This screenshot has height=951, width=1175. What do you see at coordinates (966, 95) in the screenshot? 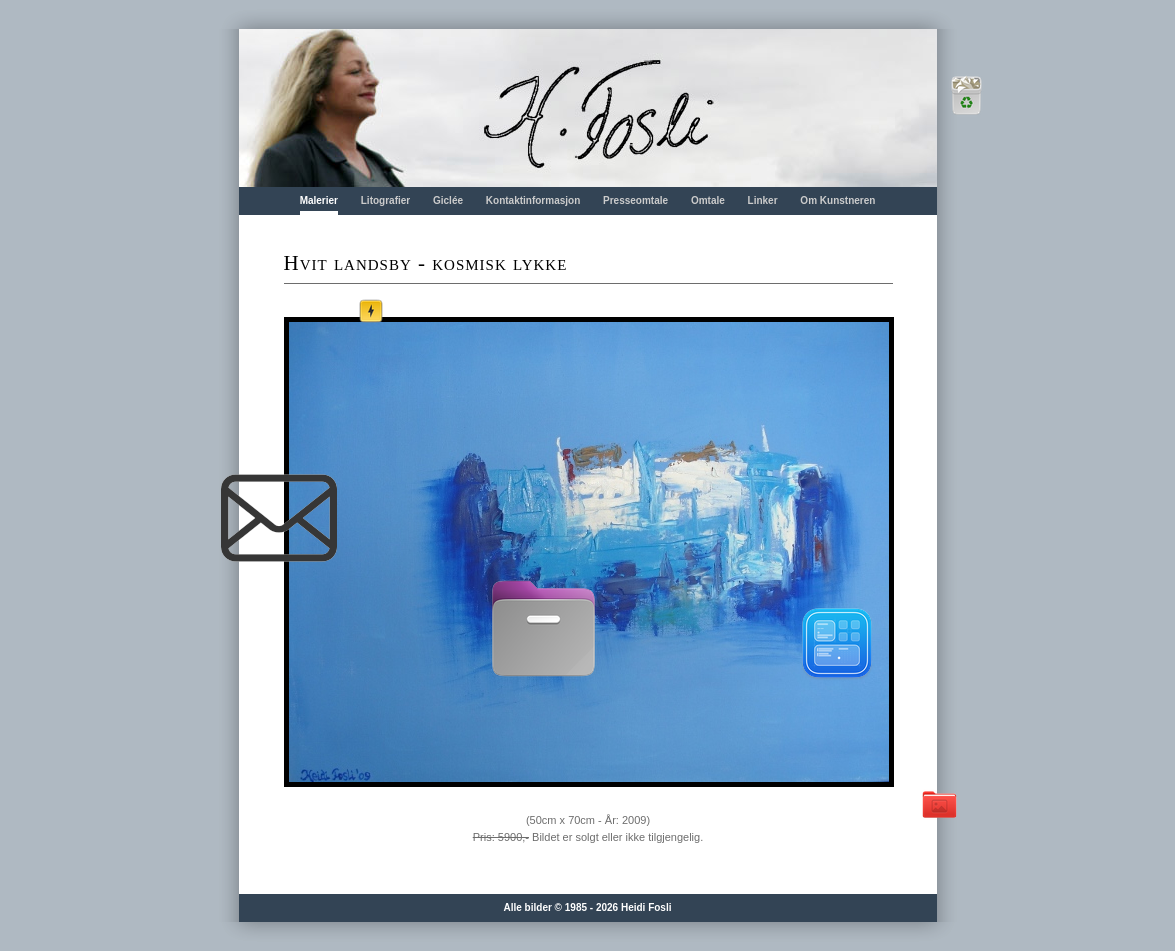
I see `view deleted files in trash` at bounding box center [966, 95].